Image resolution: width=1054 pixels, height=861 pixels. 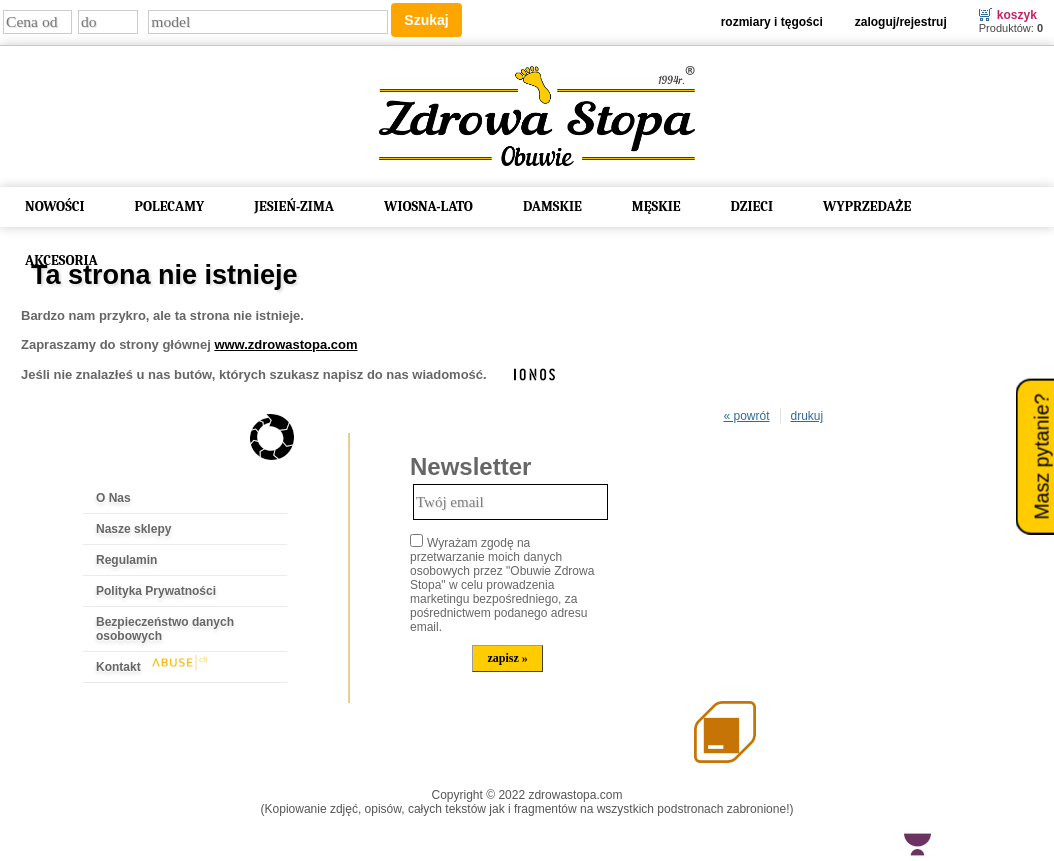 I want to click on visit abuse.ch website, so click(x=179, y=662).